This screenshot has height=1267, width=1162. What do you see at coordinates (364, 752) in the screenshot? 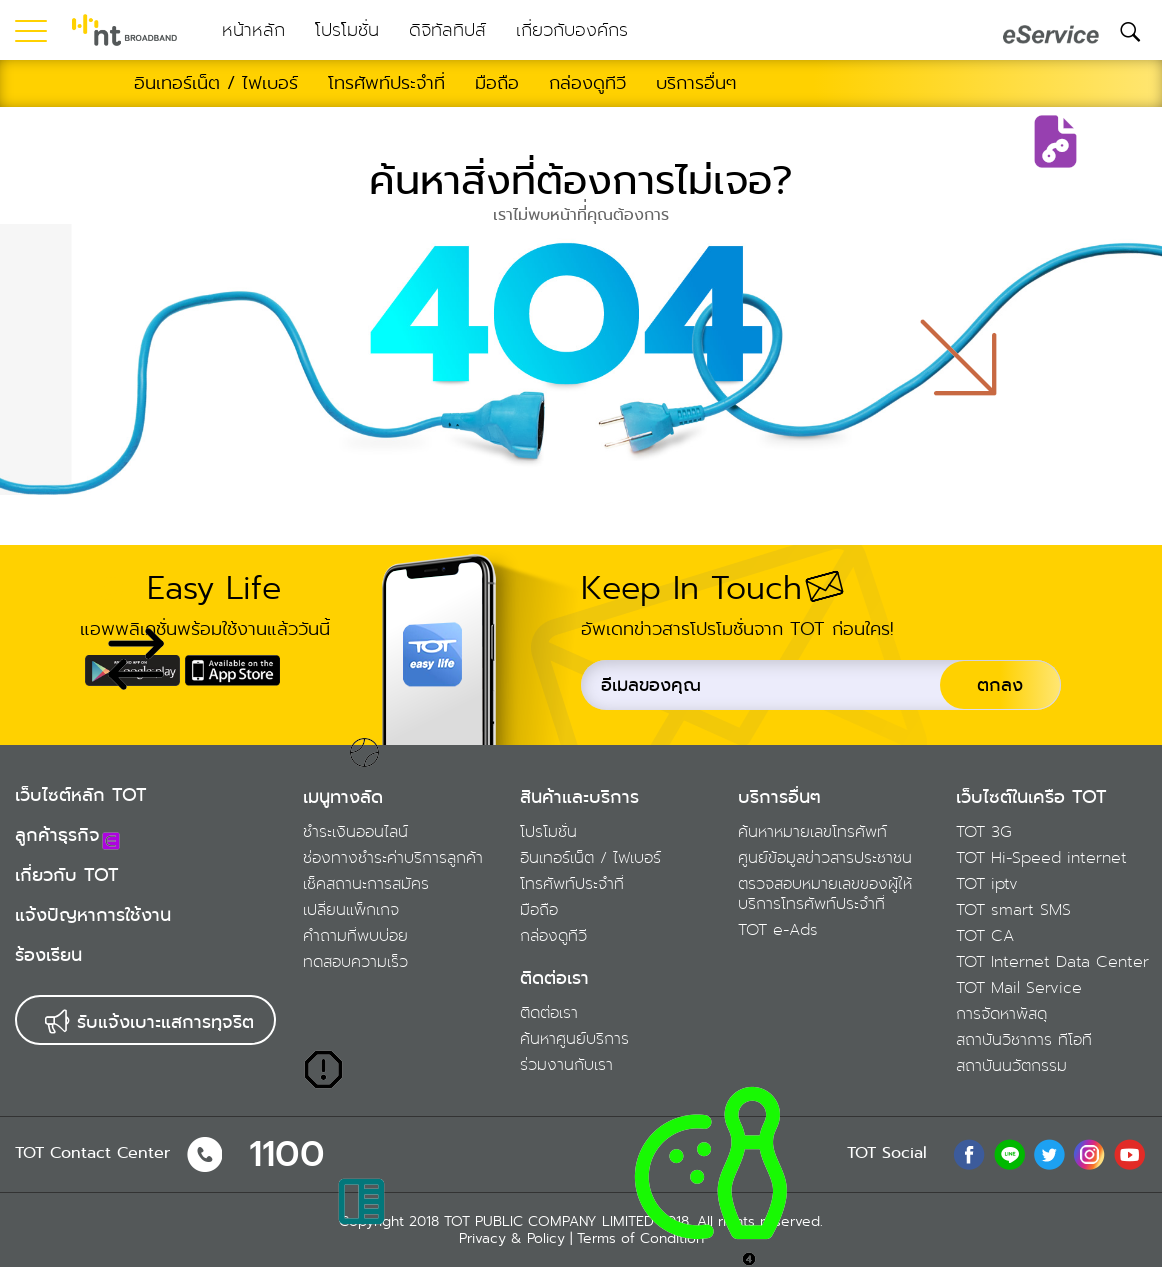
I see `access tennis or sports-related features` at bounding box center [364, 752].